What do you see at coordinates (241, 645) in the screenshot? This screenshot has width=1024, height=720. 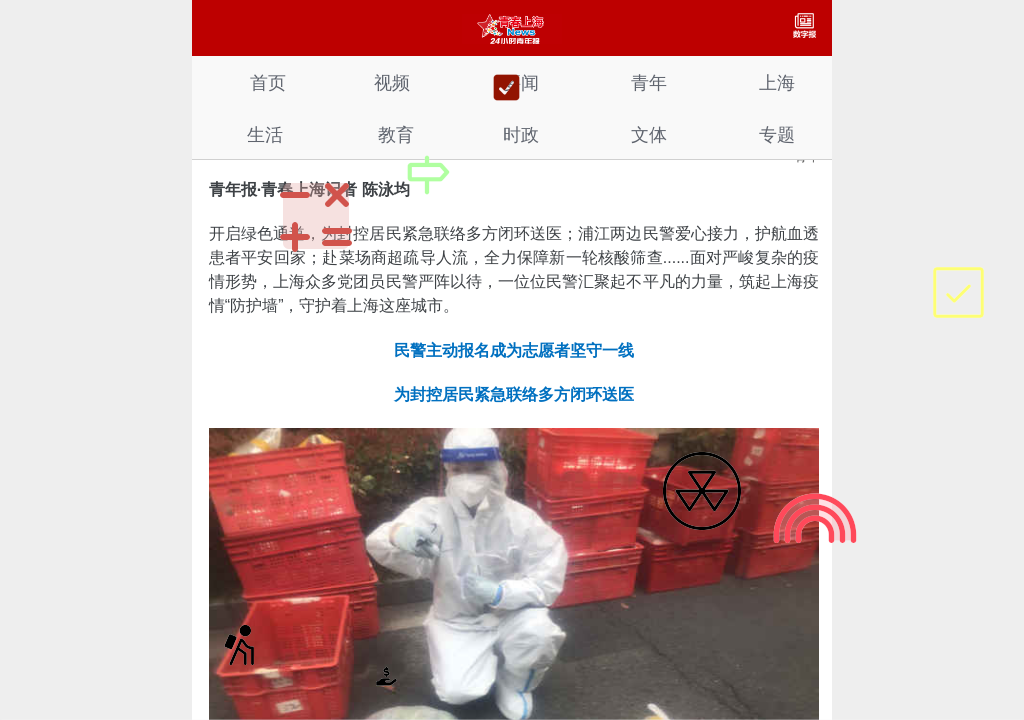 I see `access hiking trails or outdoor activities` at bounding box center [241, 645].